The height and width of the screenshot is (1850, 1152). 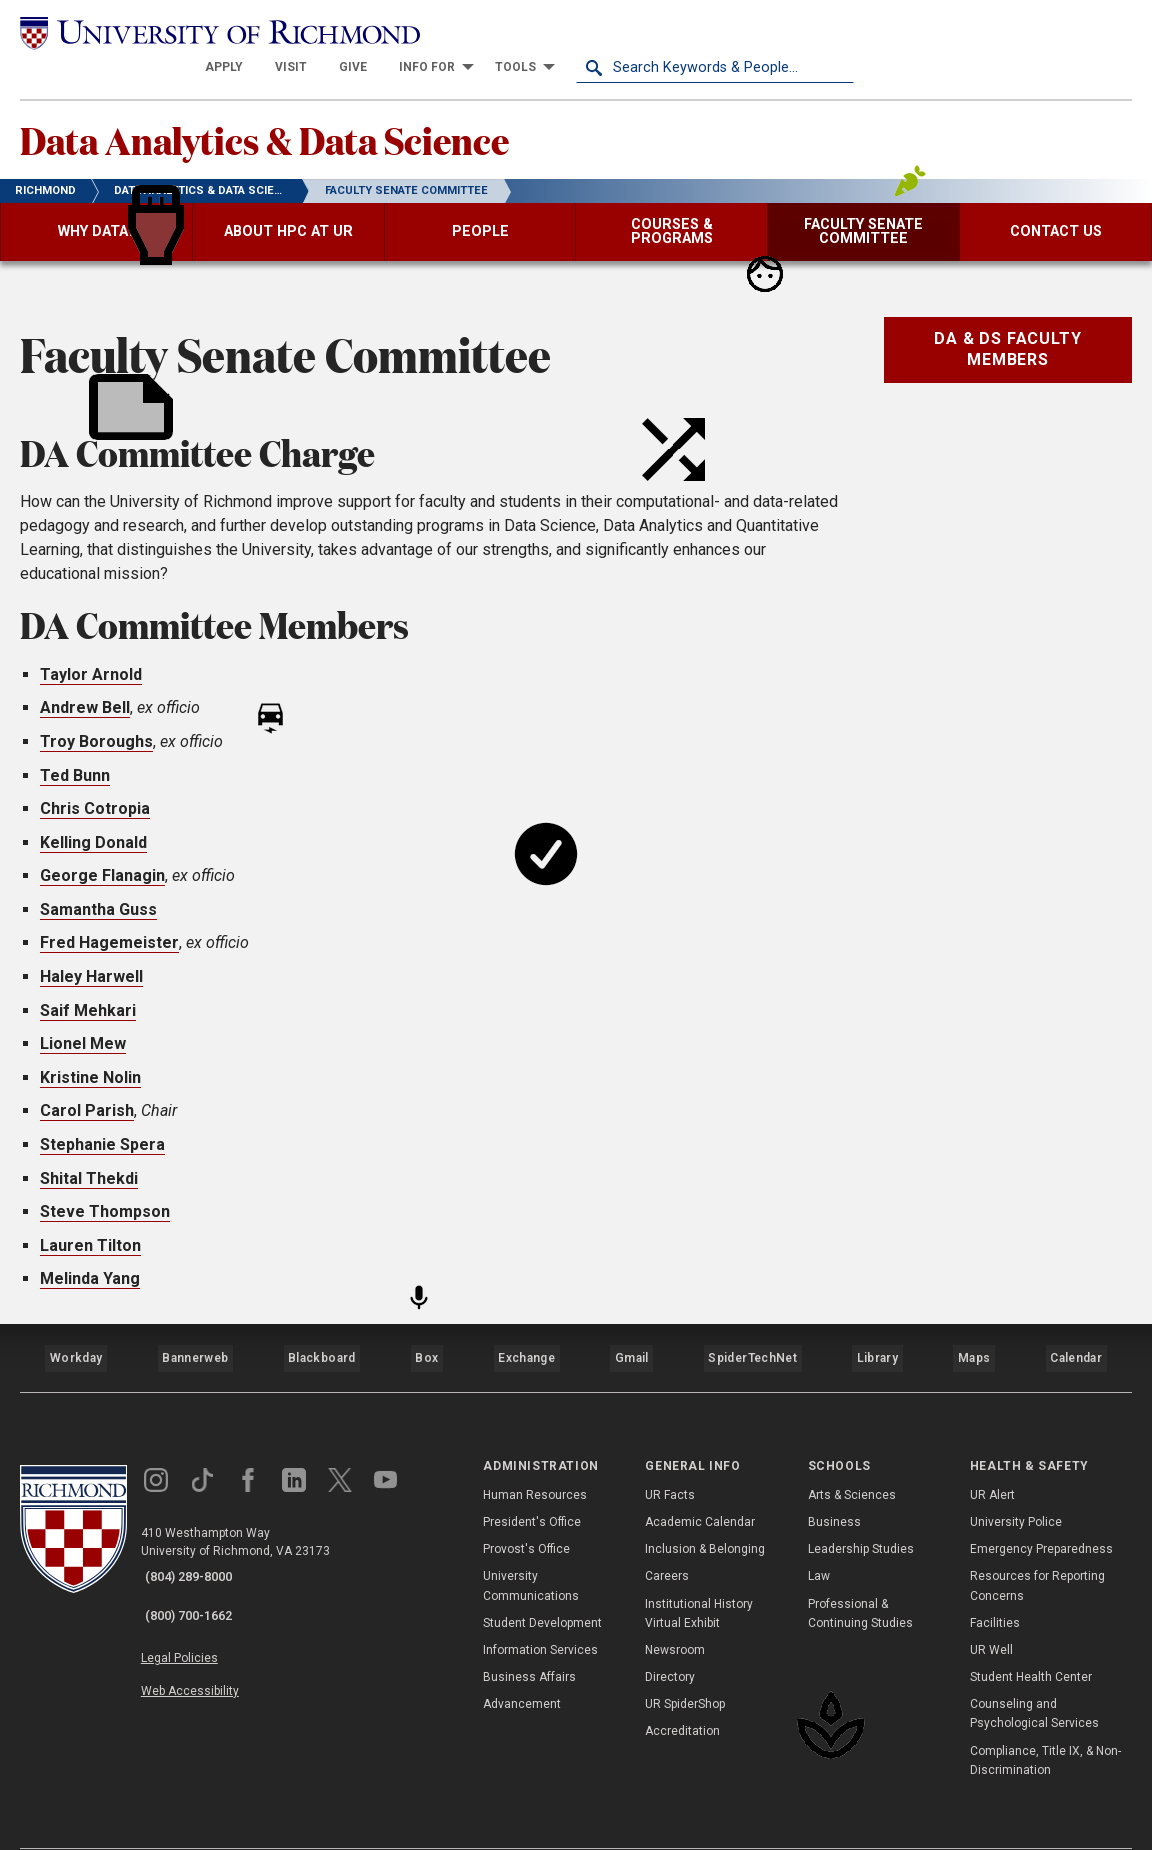 What do you see at coordinates (131, 407) in the screenshot?
I see `create a new note` at bounding box center [131, 407].